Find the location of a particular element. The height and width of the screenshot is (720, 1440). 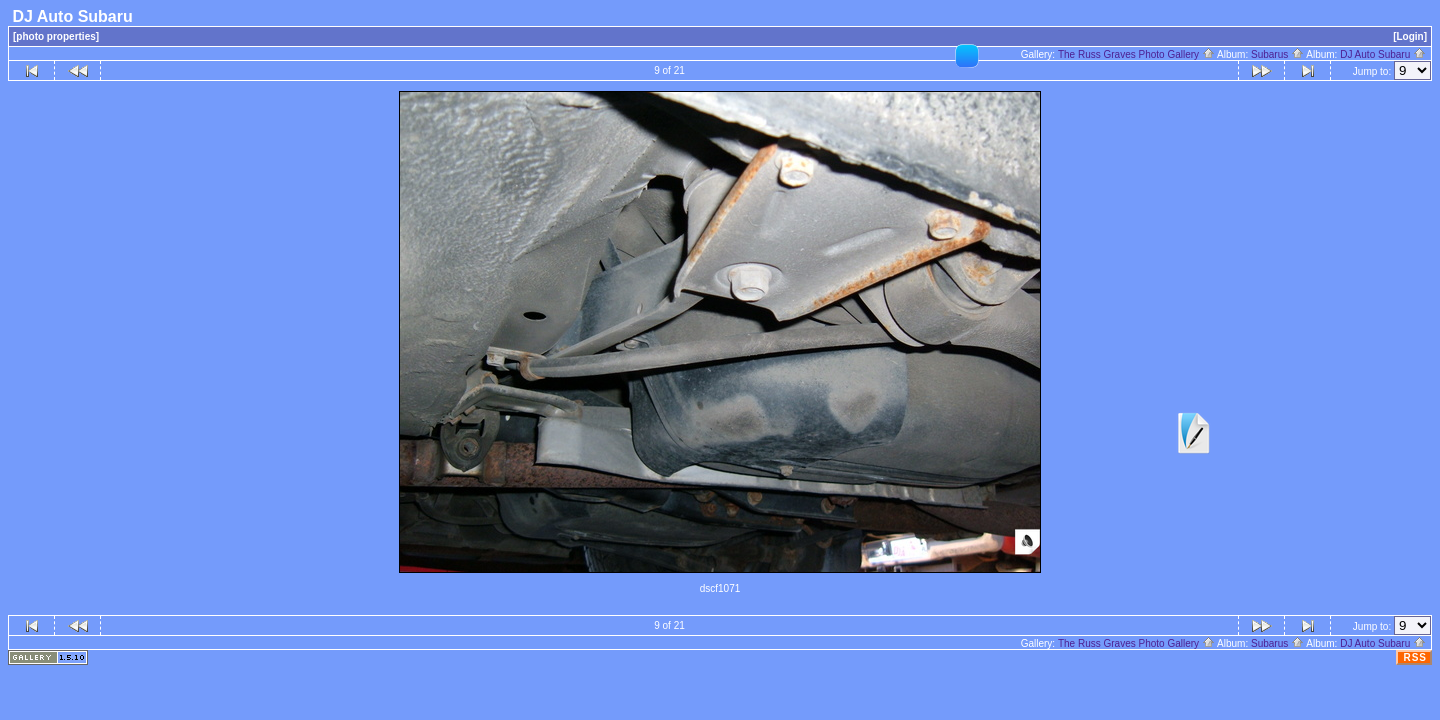

a scribus document file is located at coordinates (1171, 434).